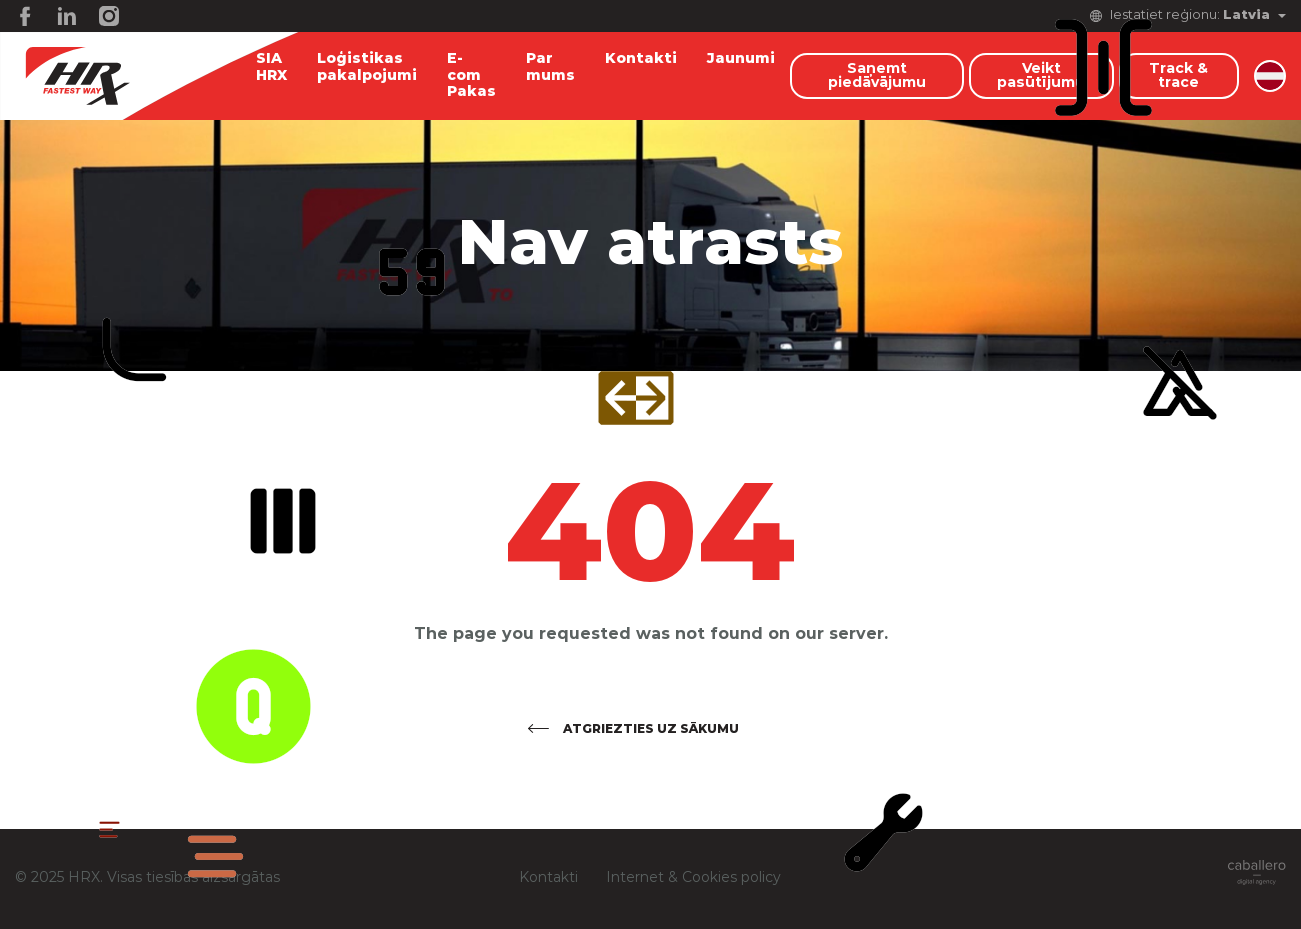 The width and height of the screenshot is (1301, 929). What do you see at coordinates (134, 349) in the screenshot?
I see `adjust bottom-left corner radius` at bounding box center [134, 349].